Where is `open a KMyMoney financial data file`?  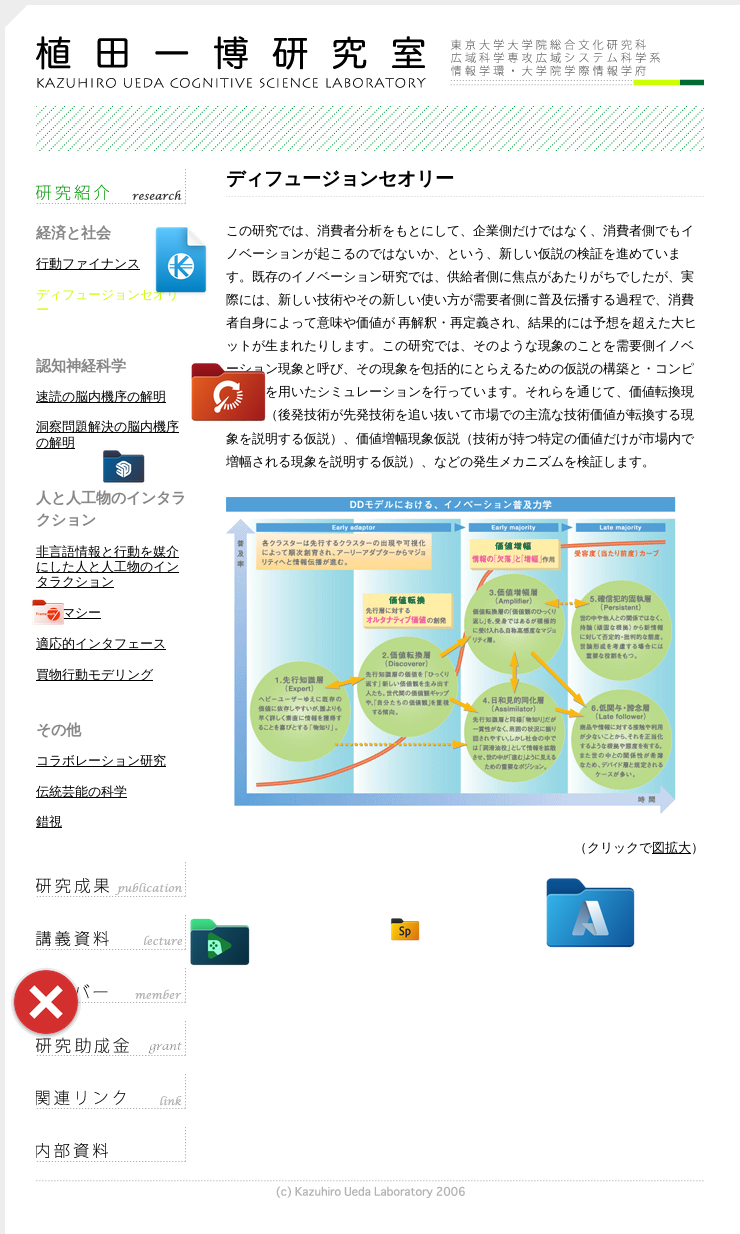 open a KMyMoney financial data file is located at coordinates (181, 261).